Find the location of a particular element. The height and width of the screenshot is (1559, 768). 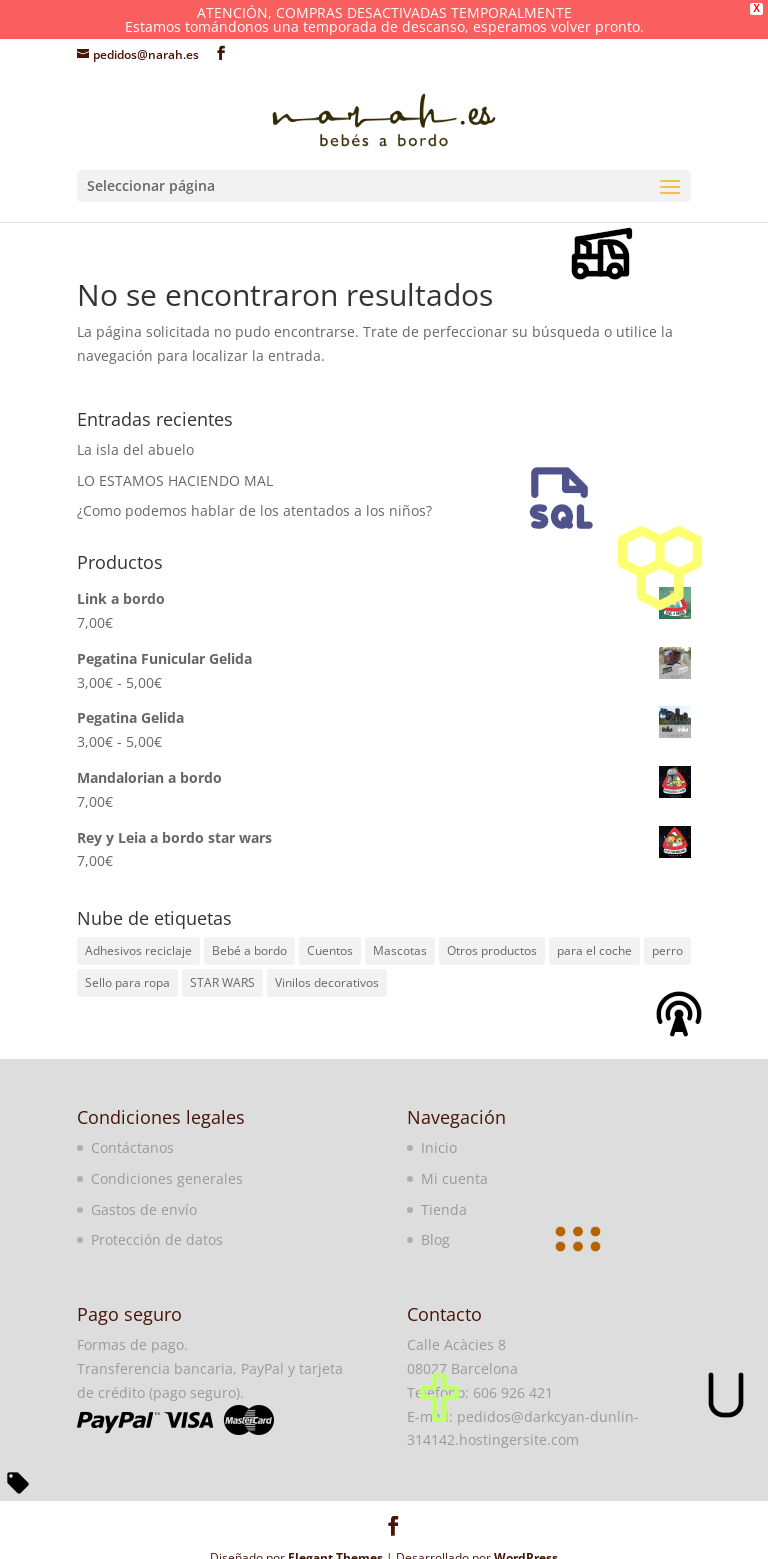

add or view tags for an item is located at coordinates (18, 1483).